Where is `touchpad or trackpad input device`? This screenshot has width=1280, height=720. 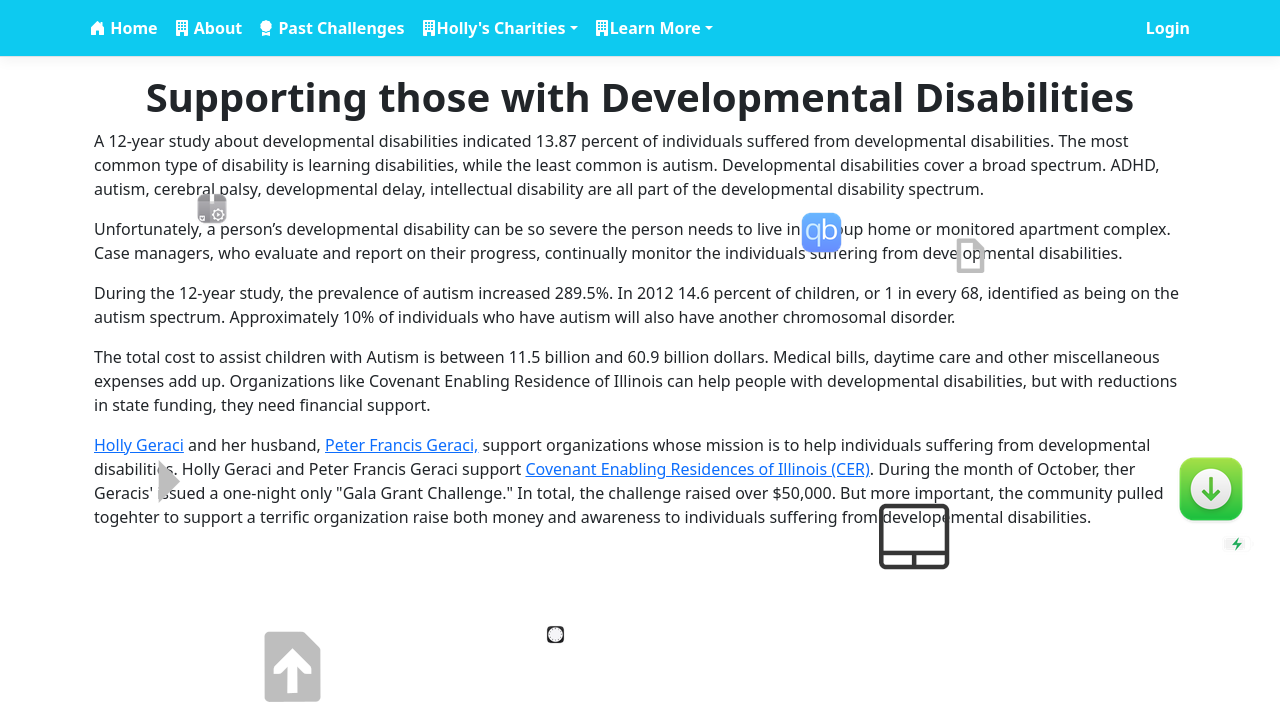
touchpad or trackpad input device is located at coordinates (916, 536).